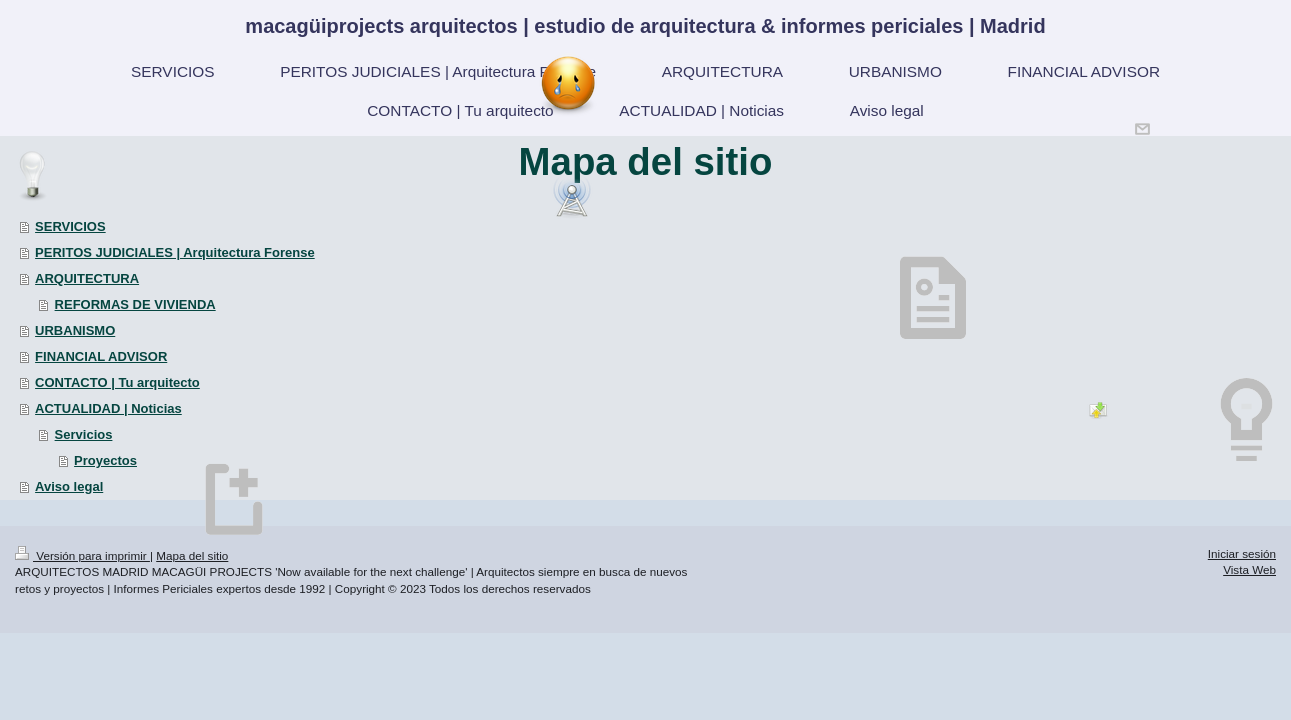 The height and width of the screenshot is (720, 1291). Describe the element at coordinates (1098, 411) in the screenshot. I see `sync incoming and outgoing mail` at that location.